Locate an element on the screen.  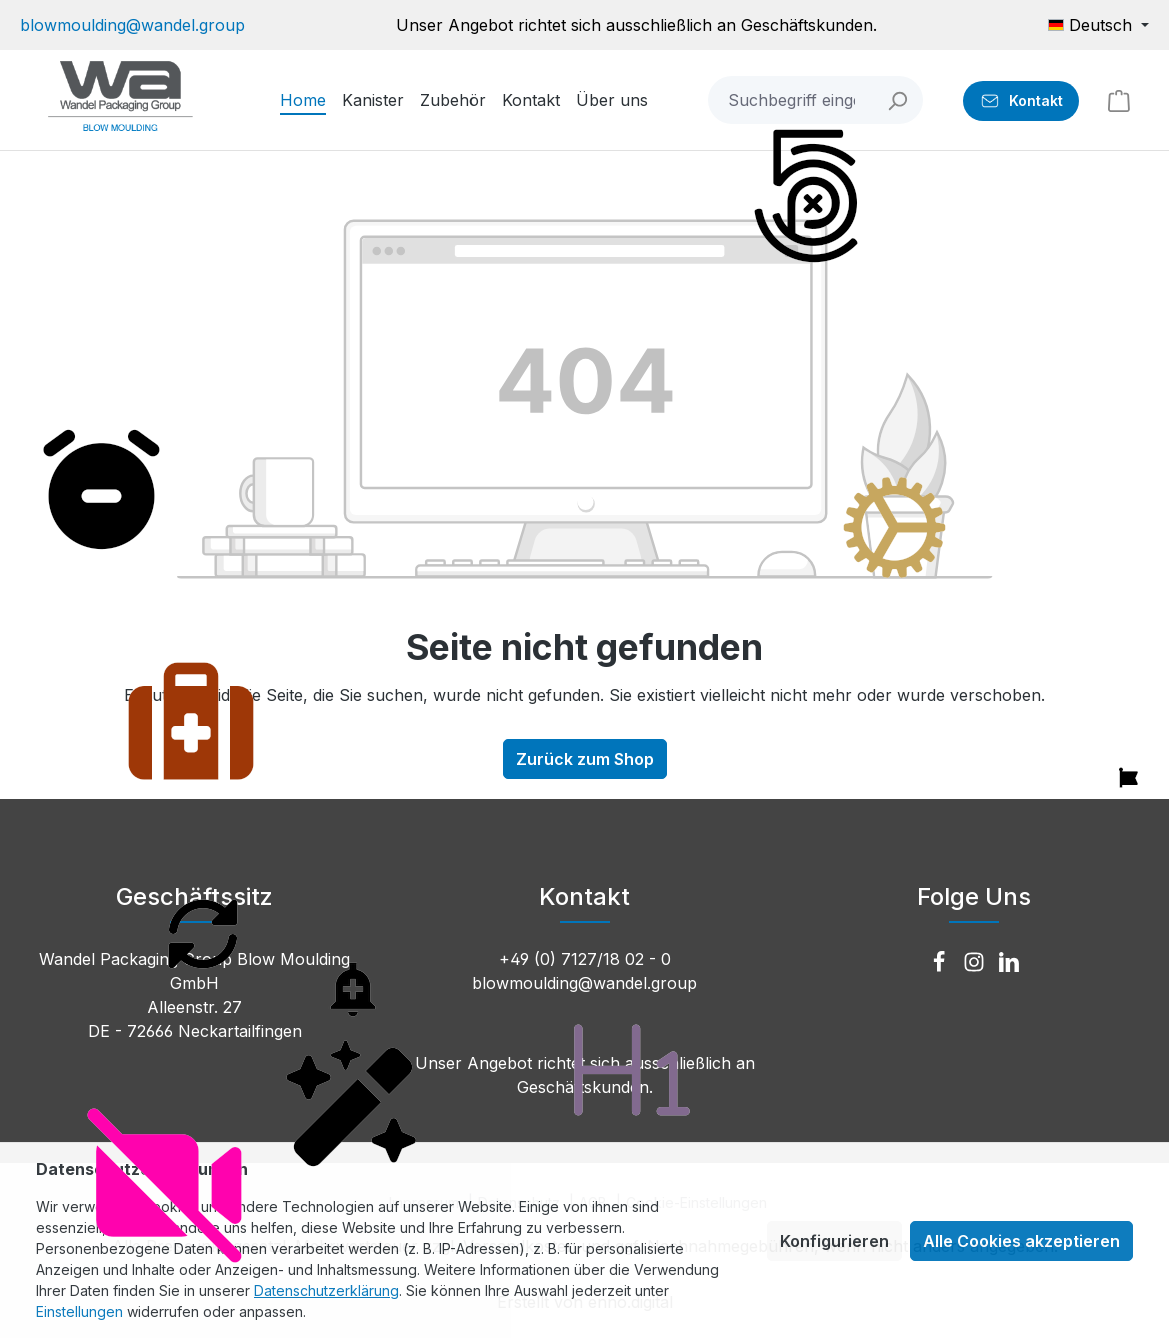
access medical or health-related information is located at coordinates (191, 725).